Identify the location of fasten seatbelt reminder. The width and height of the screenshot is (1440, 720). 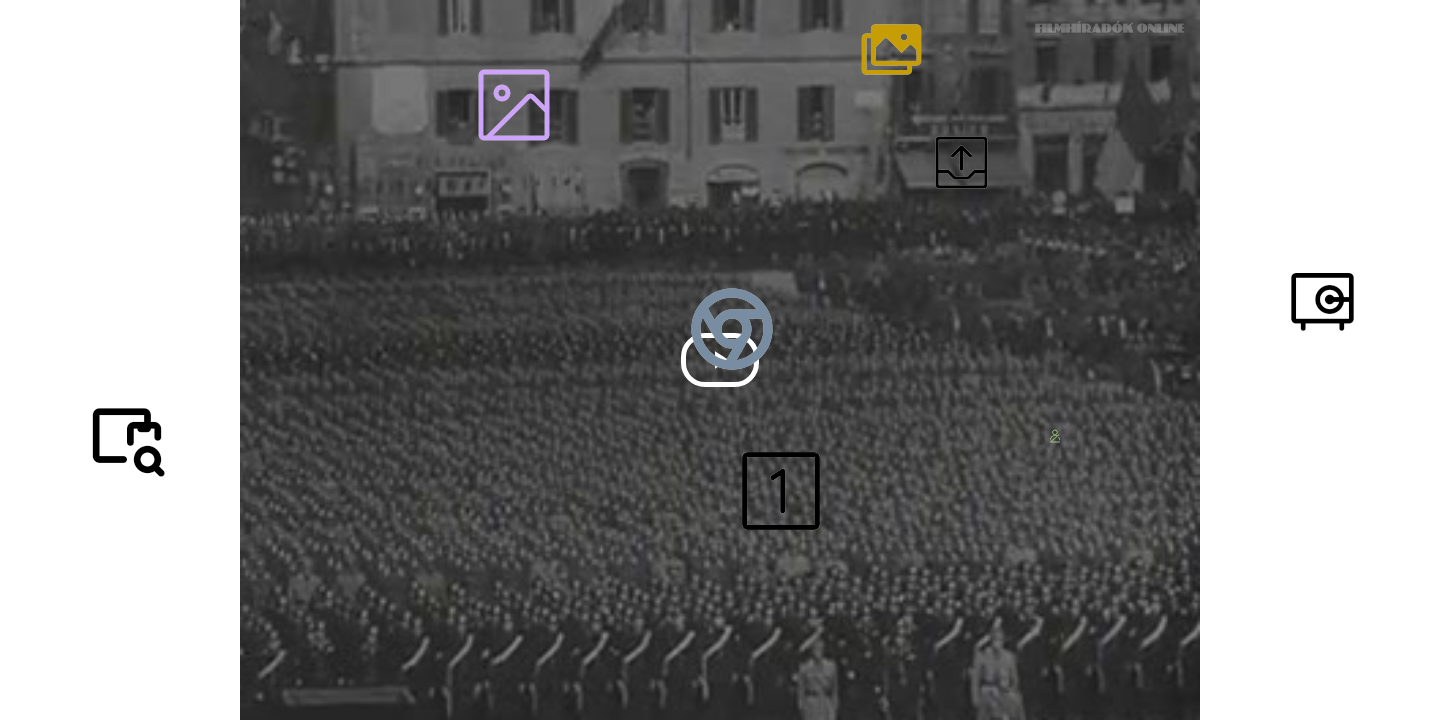
(1055, 436).